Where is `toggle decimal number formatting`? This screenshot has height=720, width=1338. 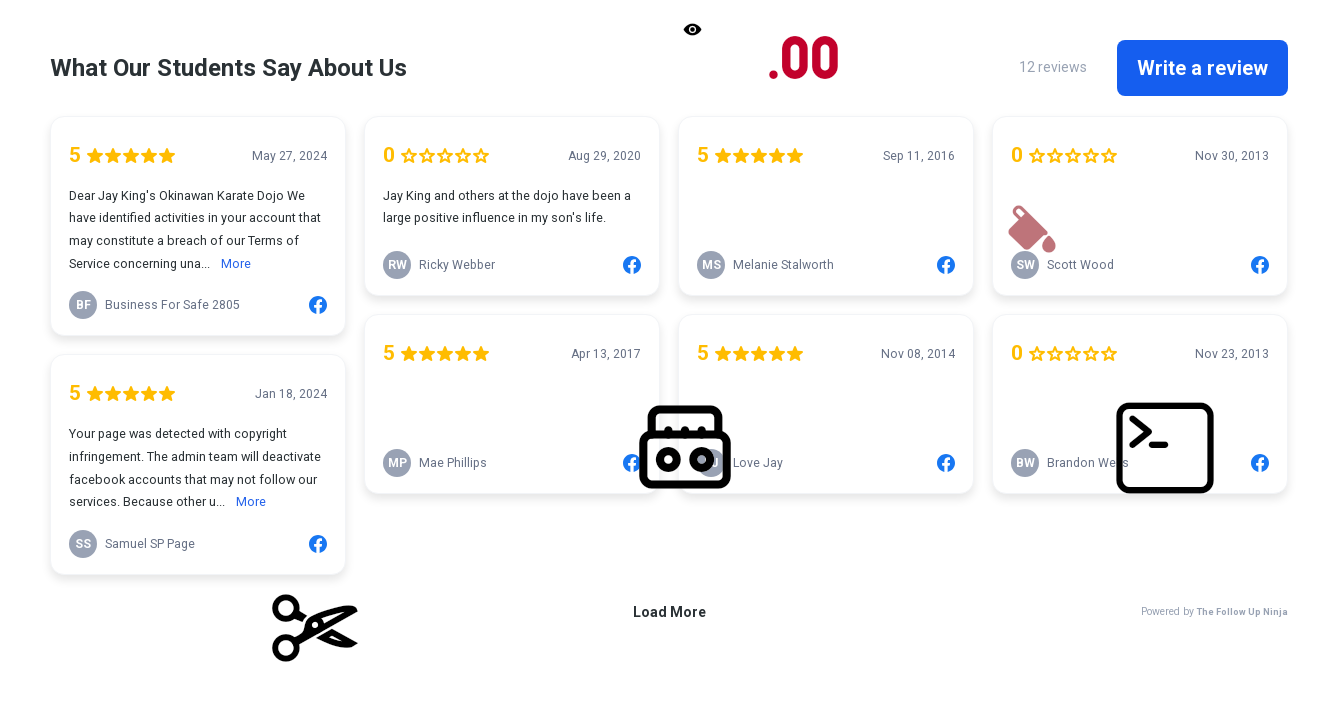
toggle decimal number formatting is located at coordinates (803, 57).